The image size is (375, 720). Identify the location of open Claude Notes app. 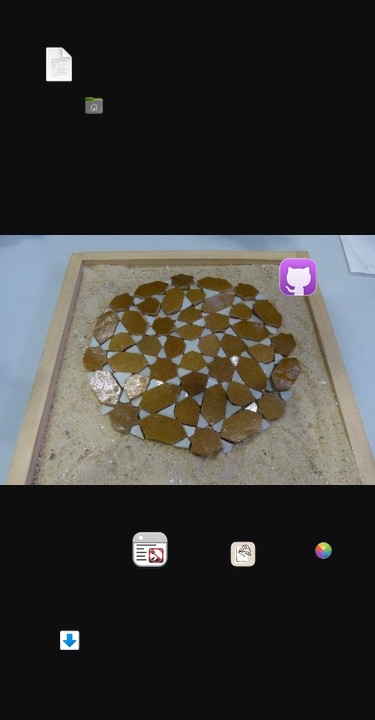
(243, 554).